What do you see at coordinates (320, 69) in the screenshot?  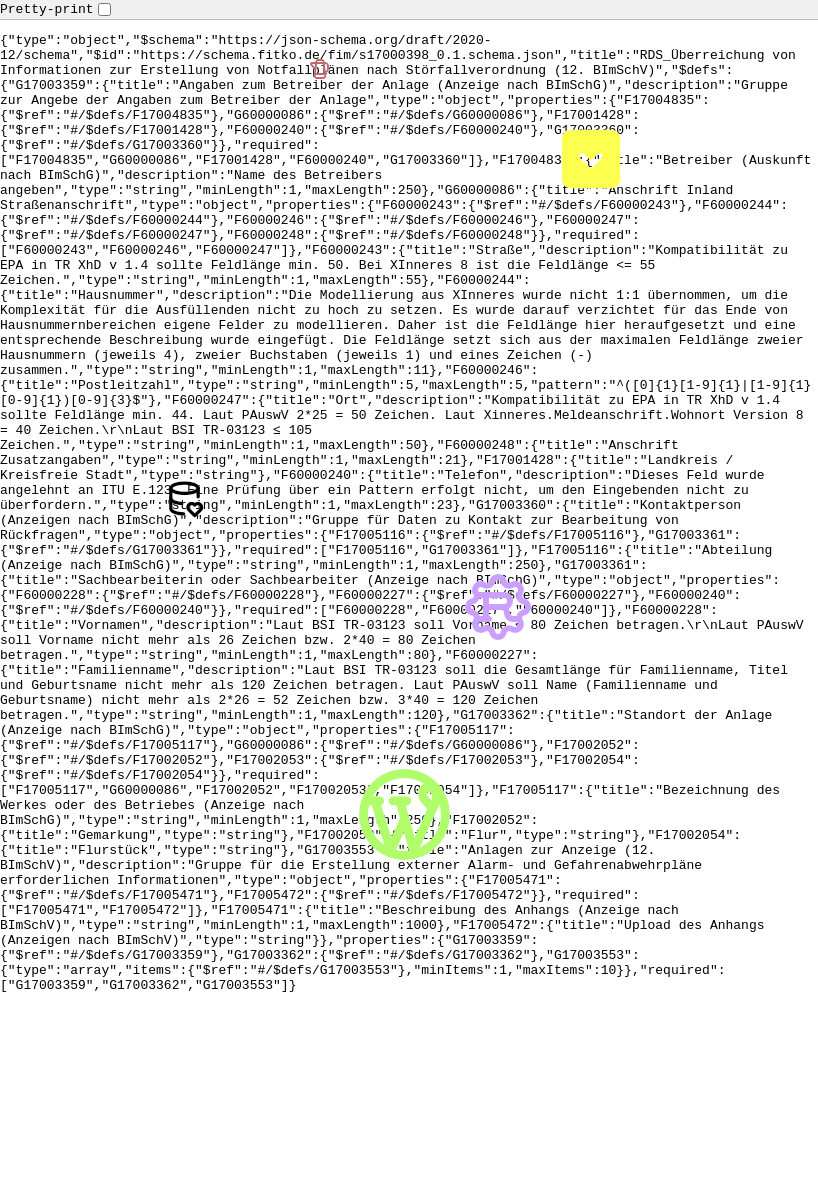 I see `access tea or hot beverage settings` at bounding box center [320, 69].